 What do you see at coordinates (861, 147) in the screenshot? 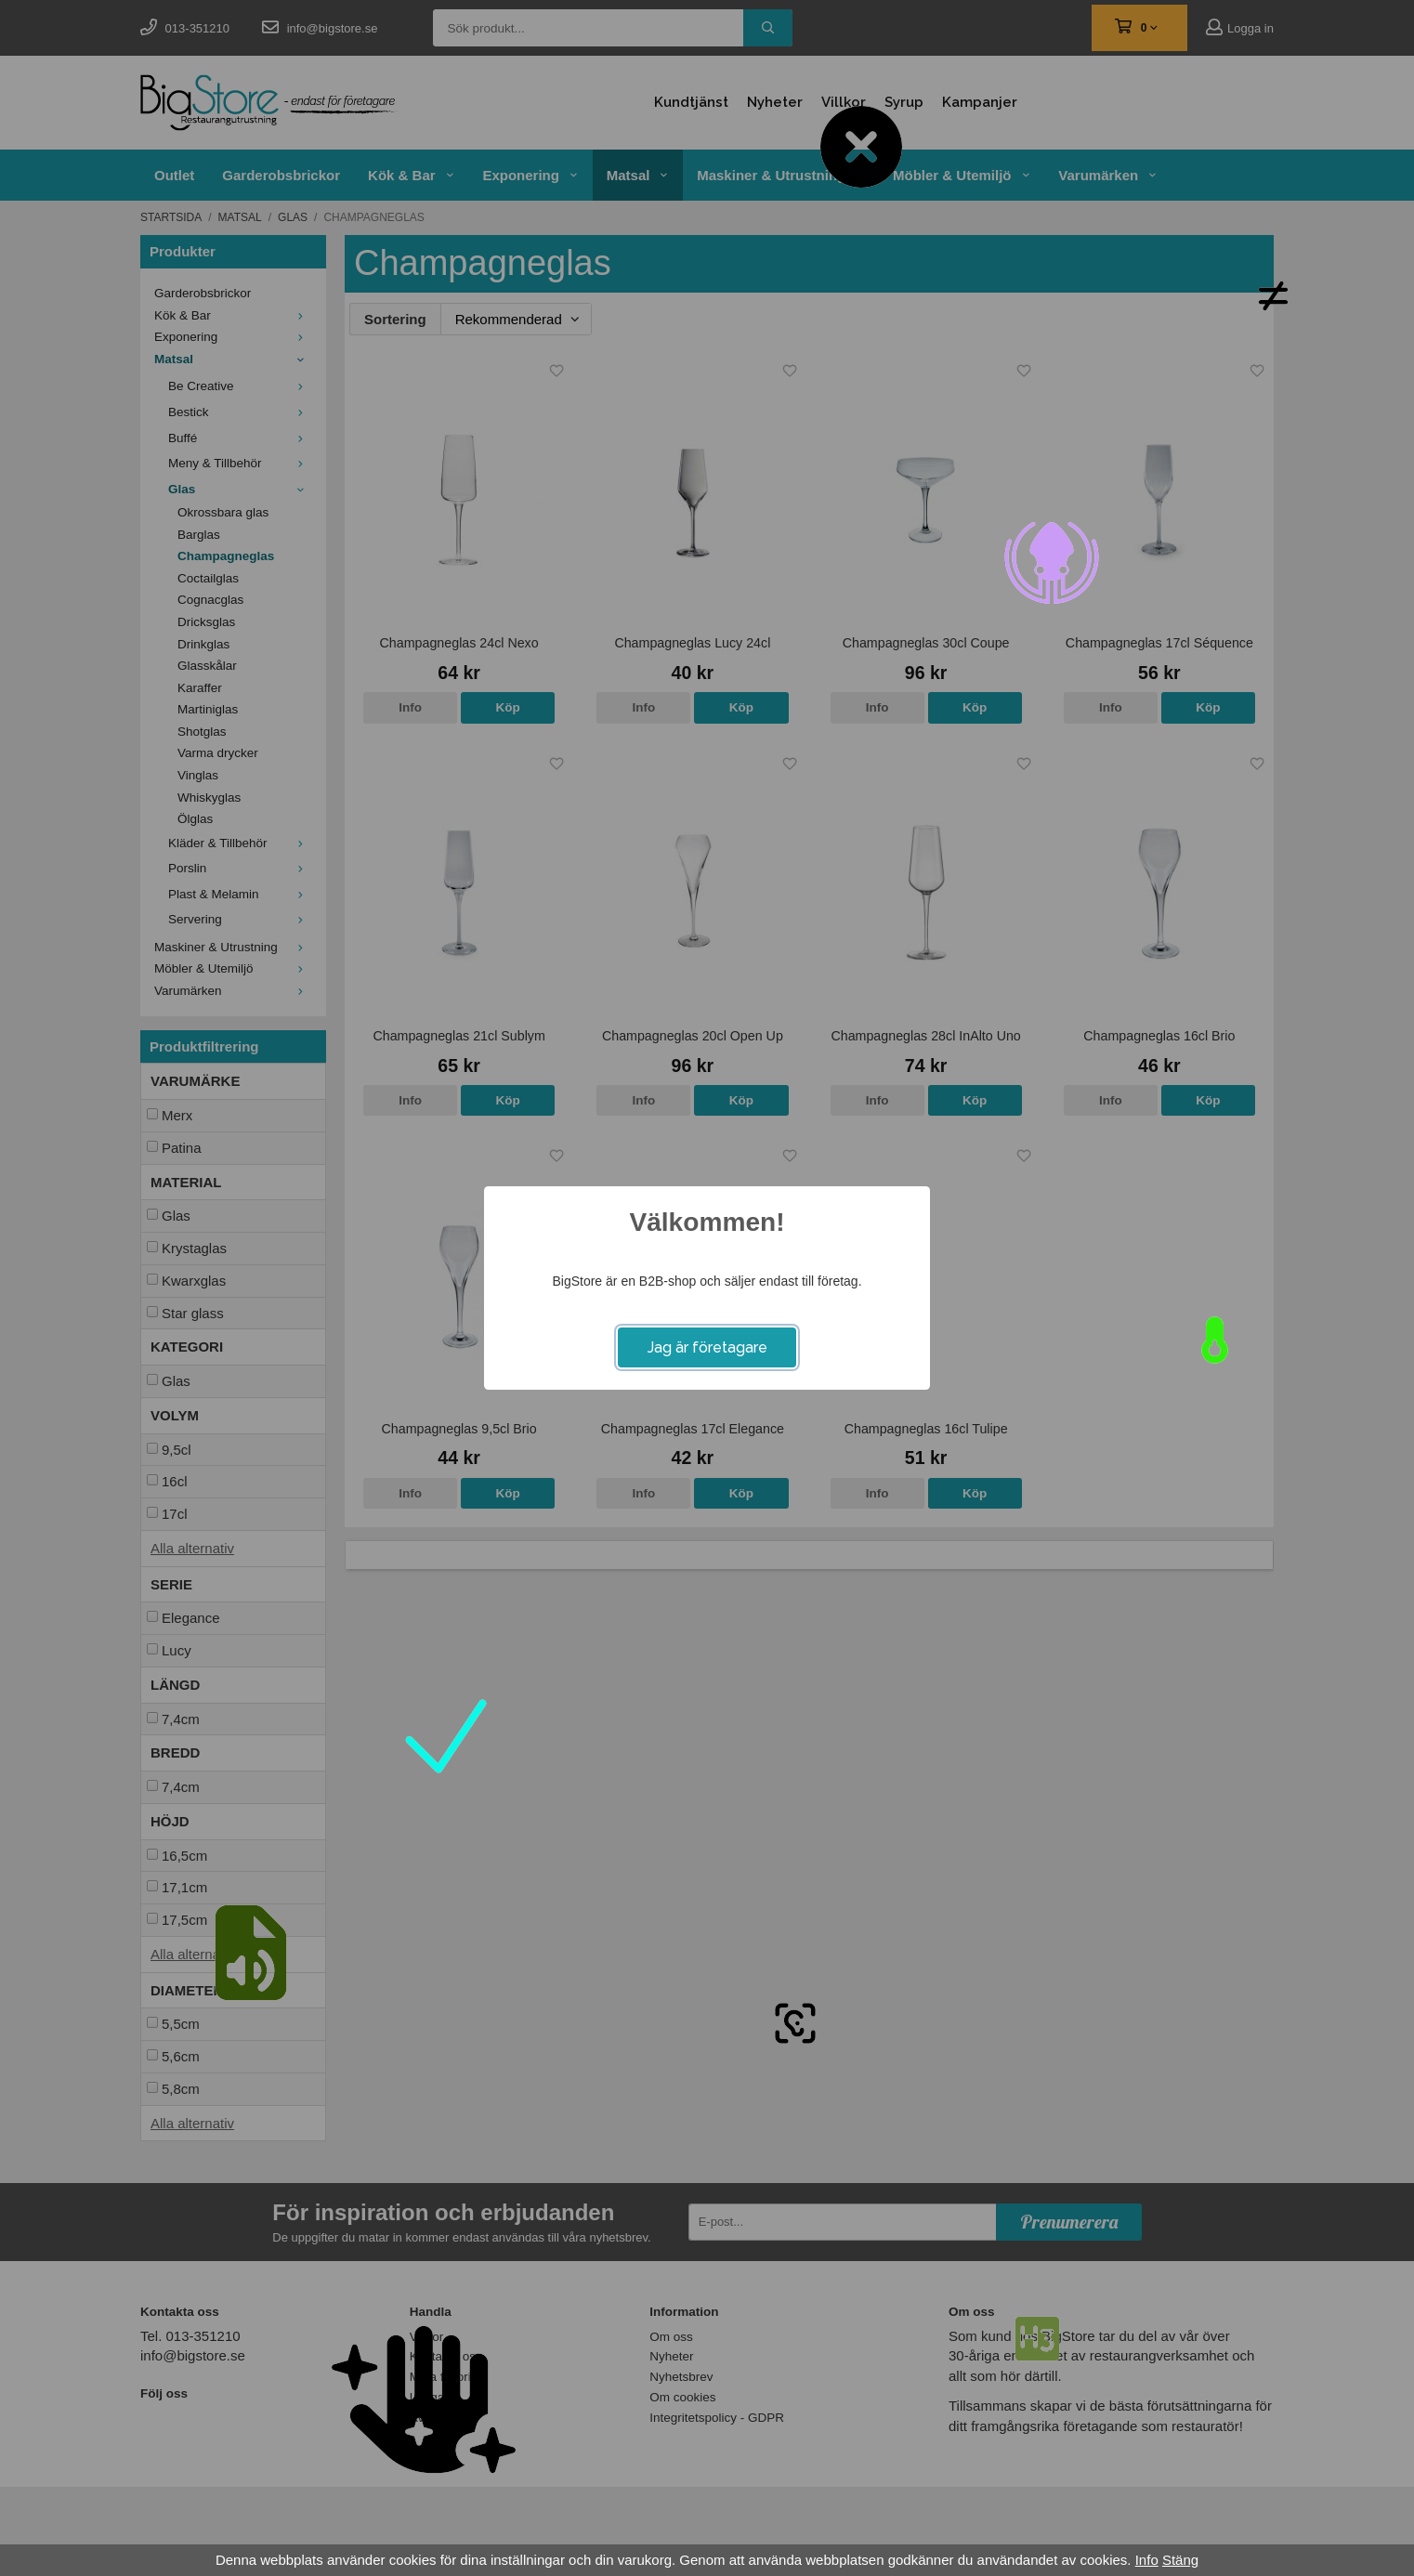
I see `close or dismiss a dialog` at bounding box center [861, 147].